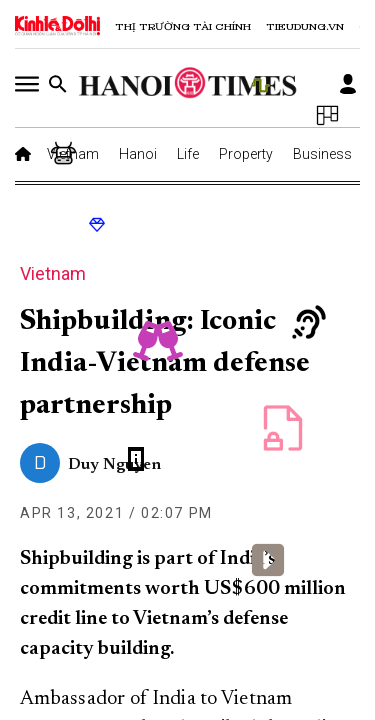 The height and width of the screenshot is (720, 375). What do you see at coordinates (268, 560) in the screenshot?
I see `play media or start video` at bounding box center [268, 560].